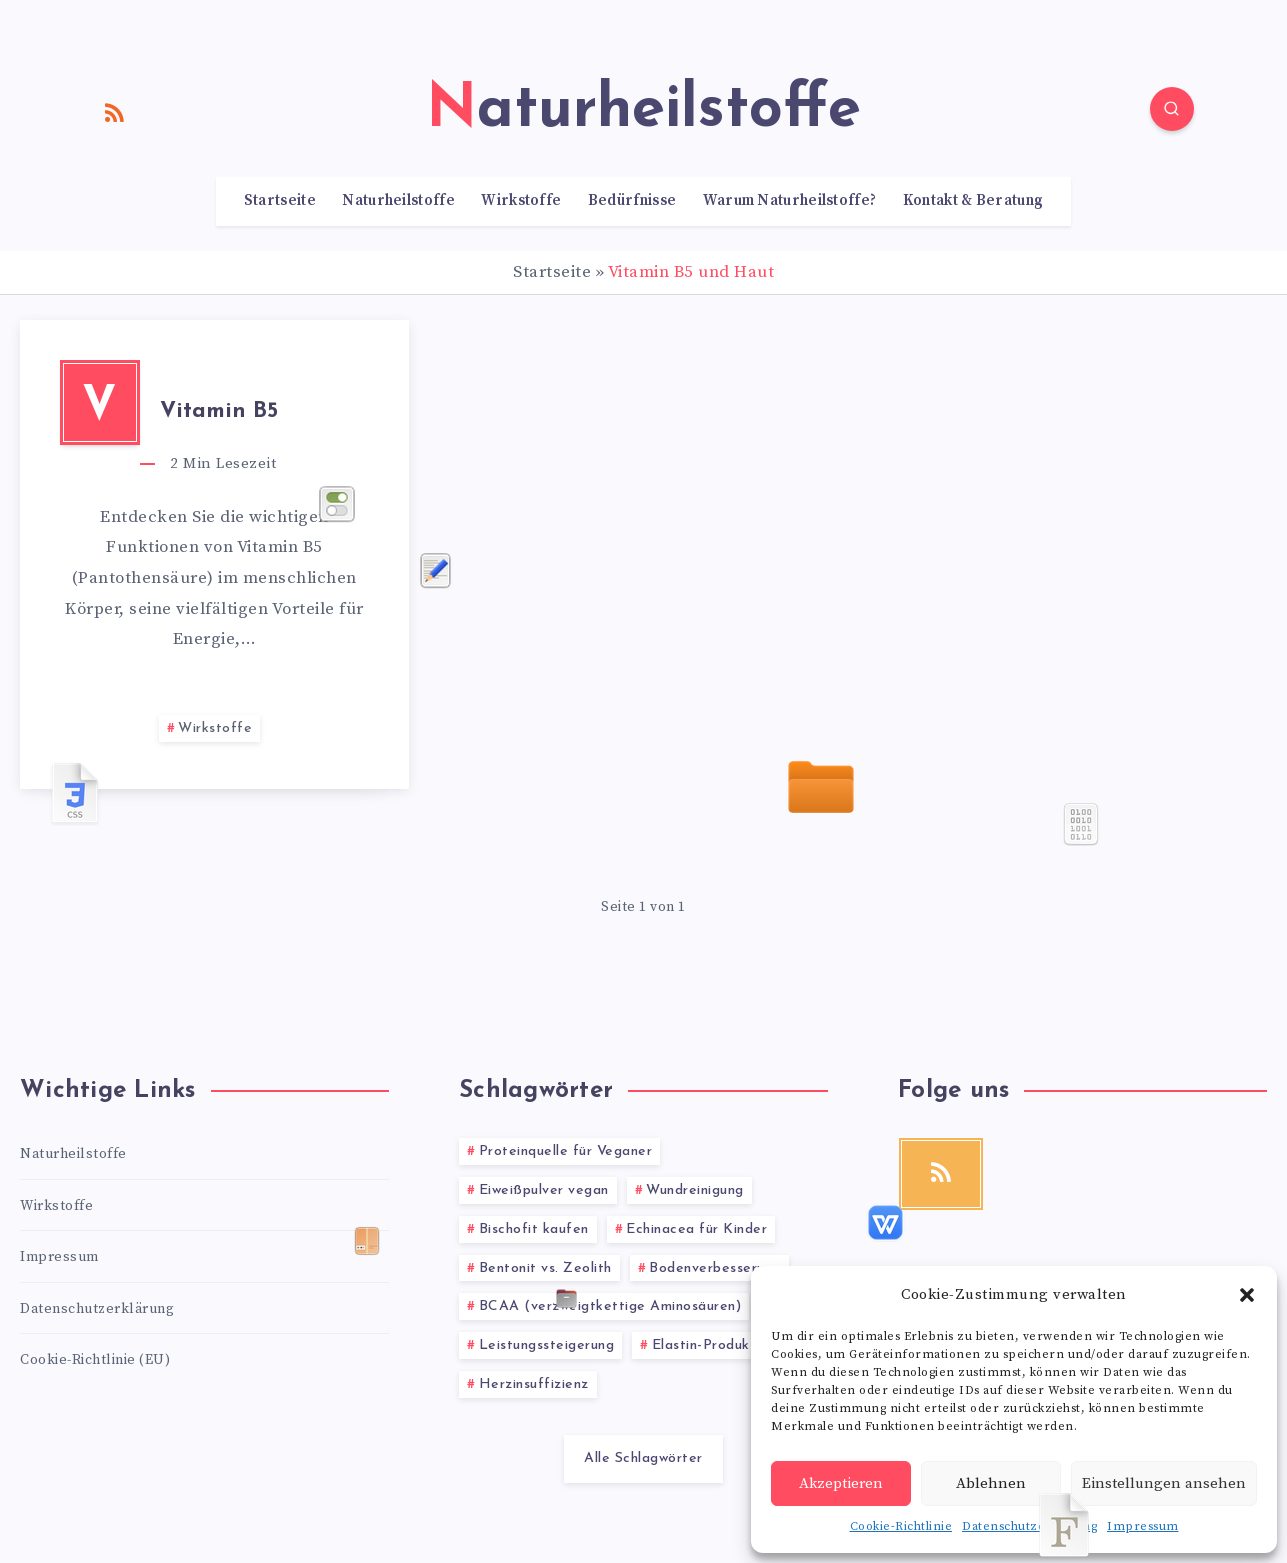  Describe the element at coordinates (885, 1222) in the screenshot. I see `open WPS Office application` at that location.